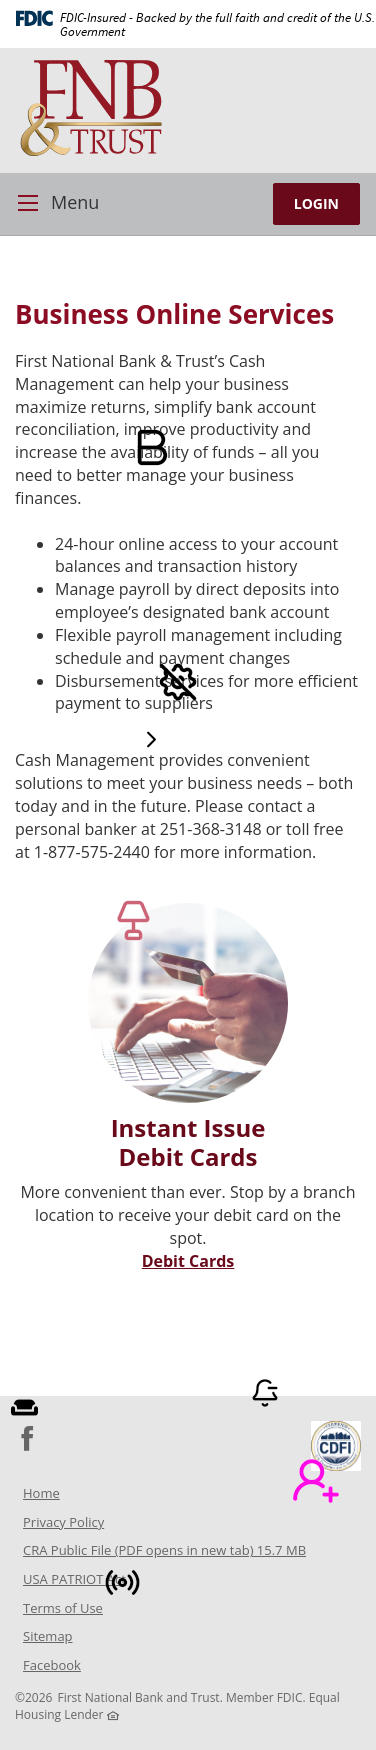  I want to click on remove a notification, so click(265, 1393).